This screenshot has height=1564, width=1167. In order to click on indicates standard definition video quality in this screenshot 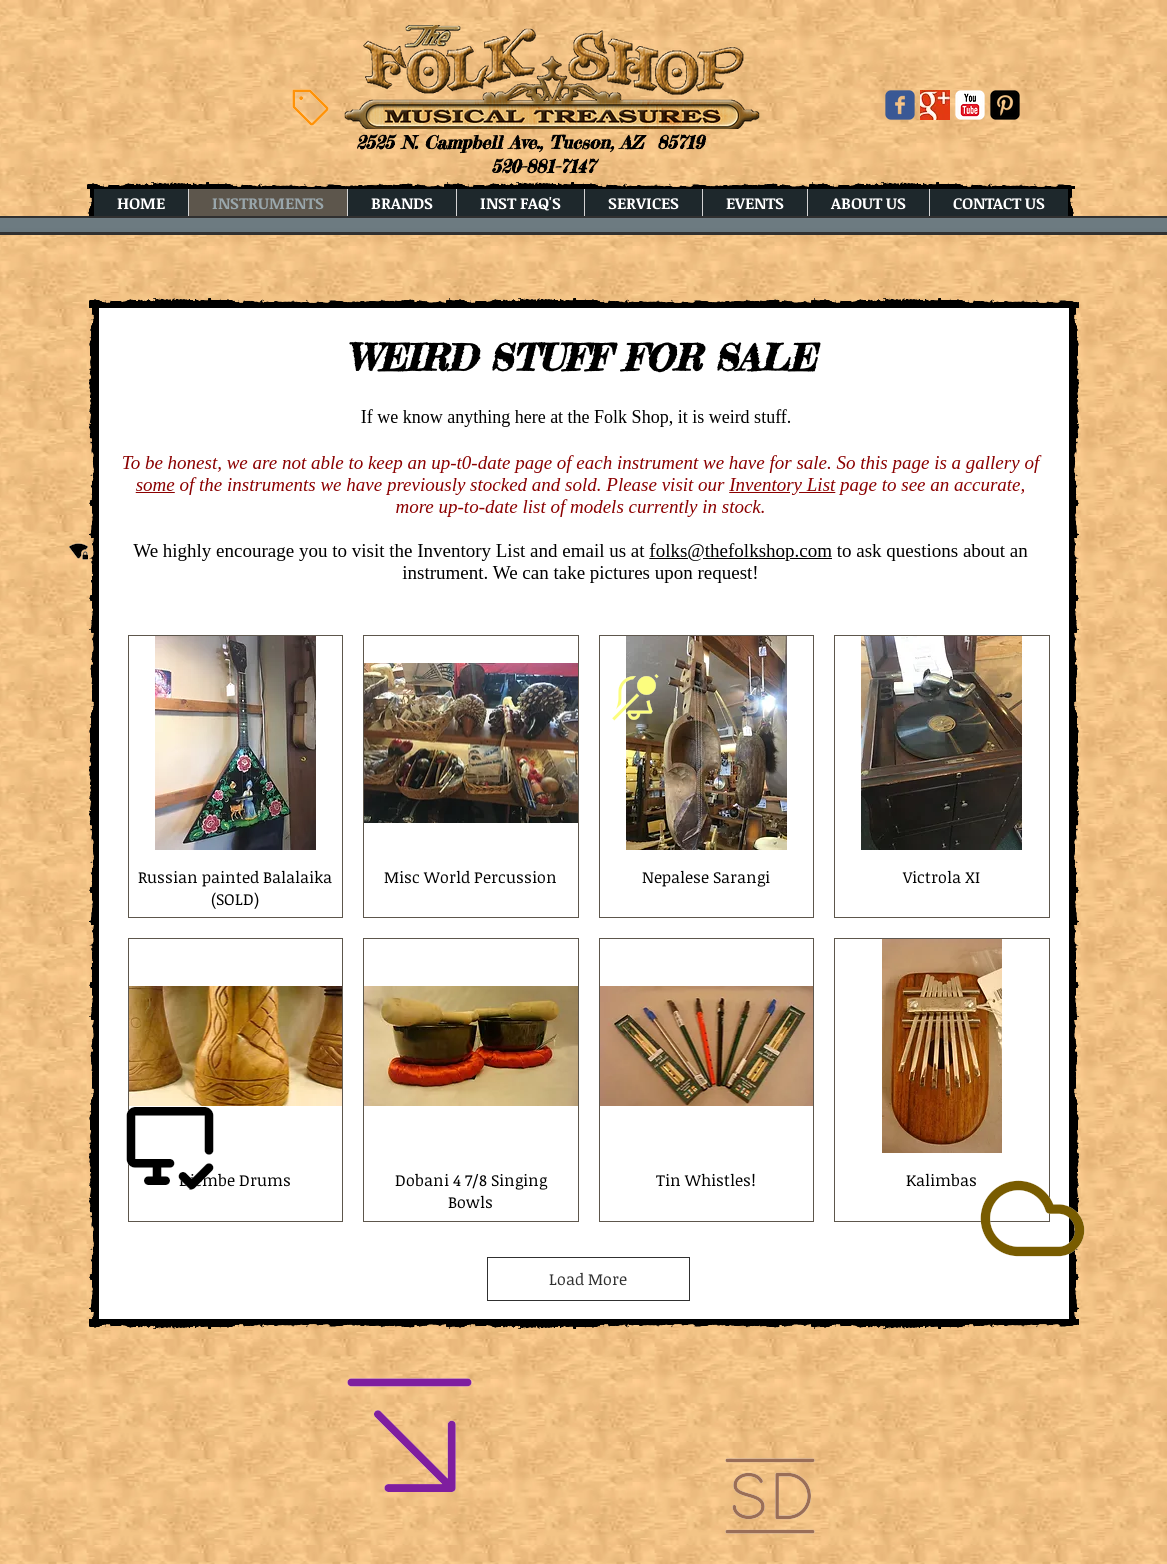, I will do `click(770, 1496)`.